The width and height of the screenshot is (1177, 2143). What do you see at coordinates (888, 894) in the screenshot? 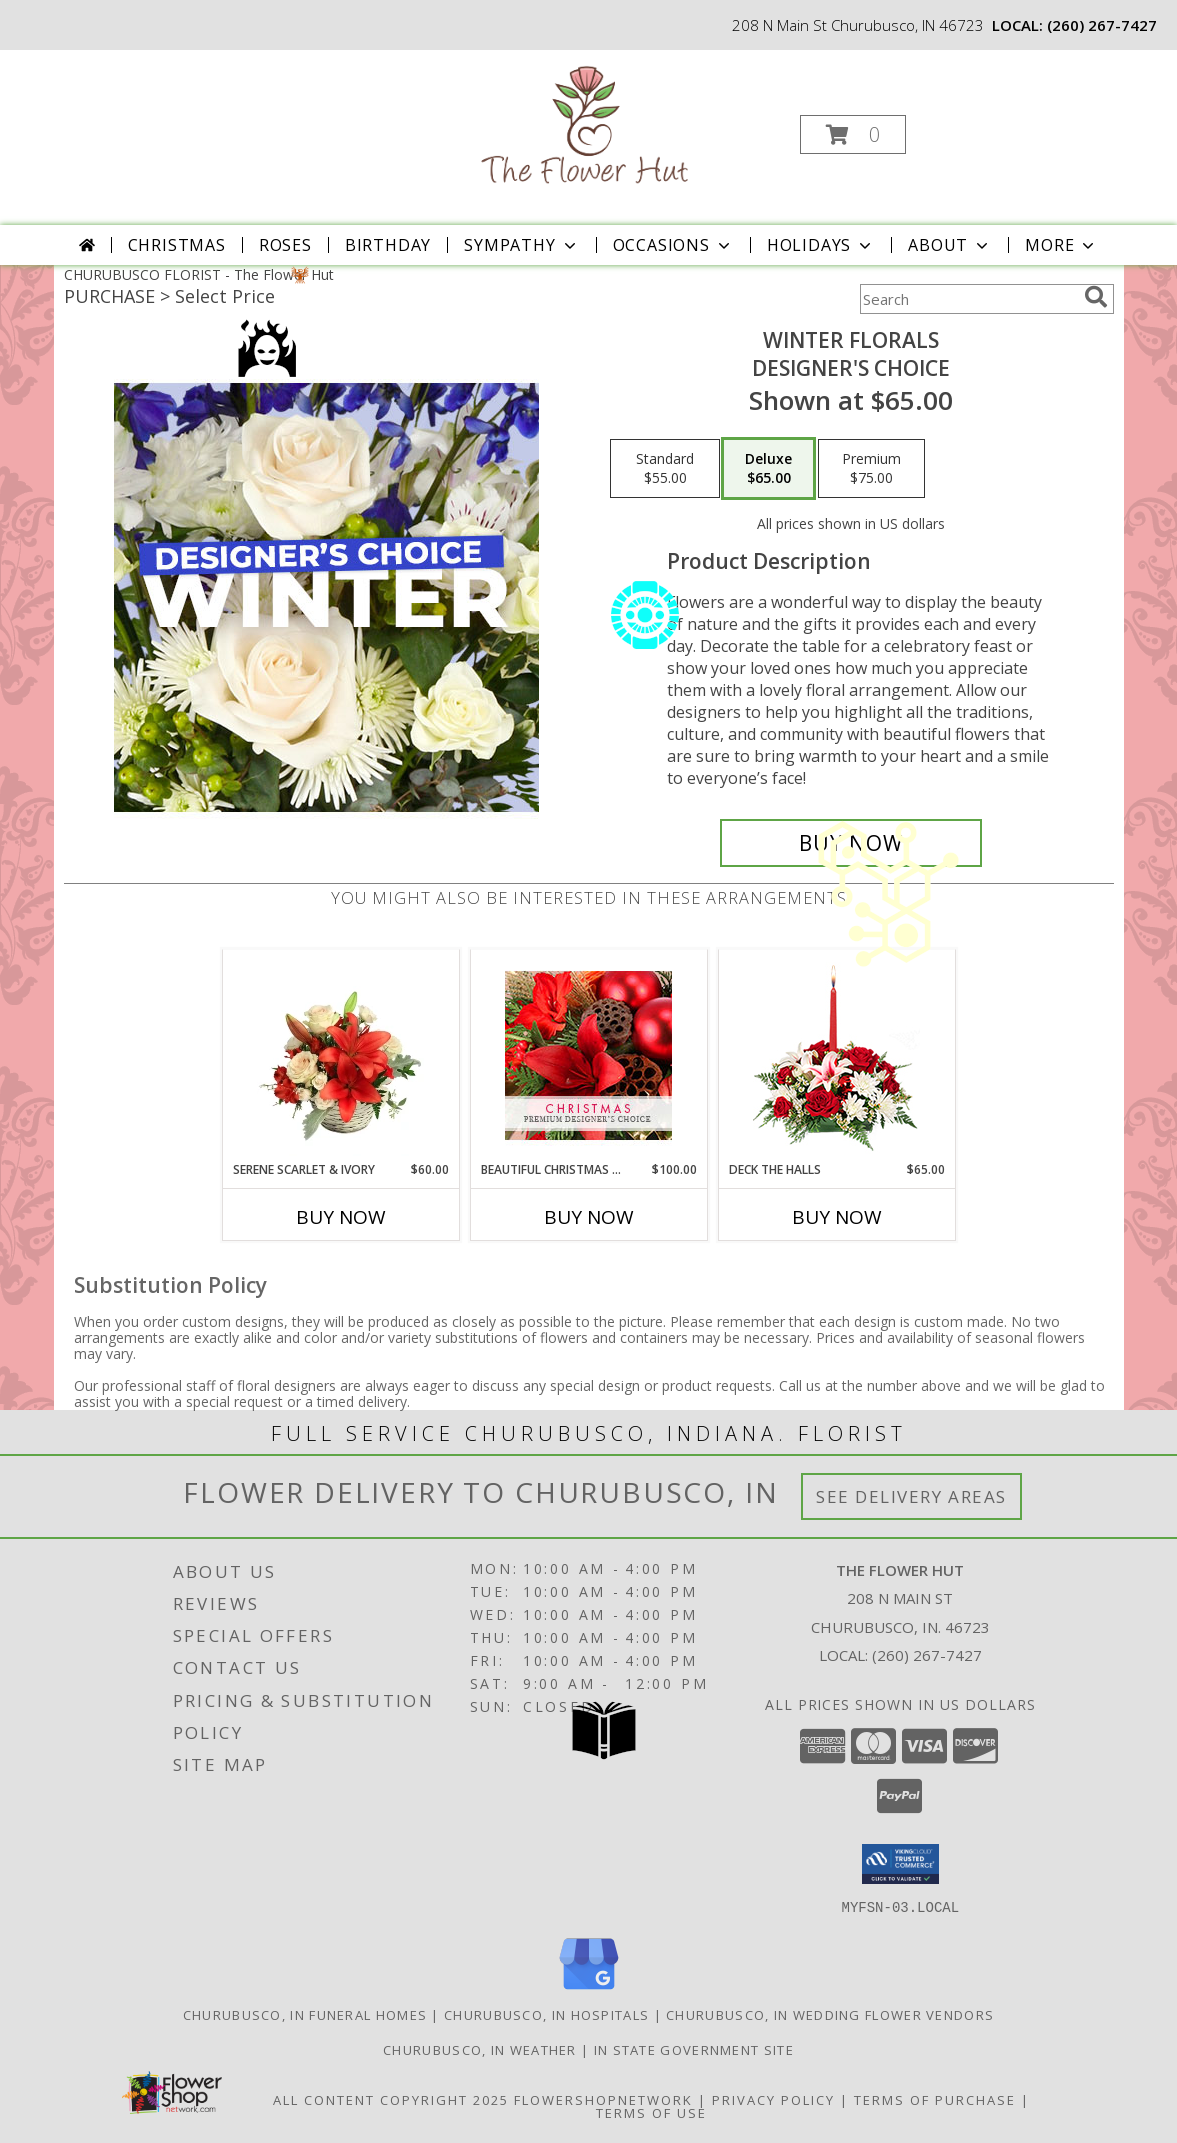
I see `view molecular or chemical structure` at bounding box center [888, 894].